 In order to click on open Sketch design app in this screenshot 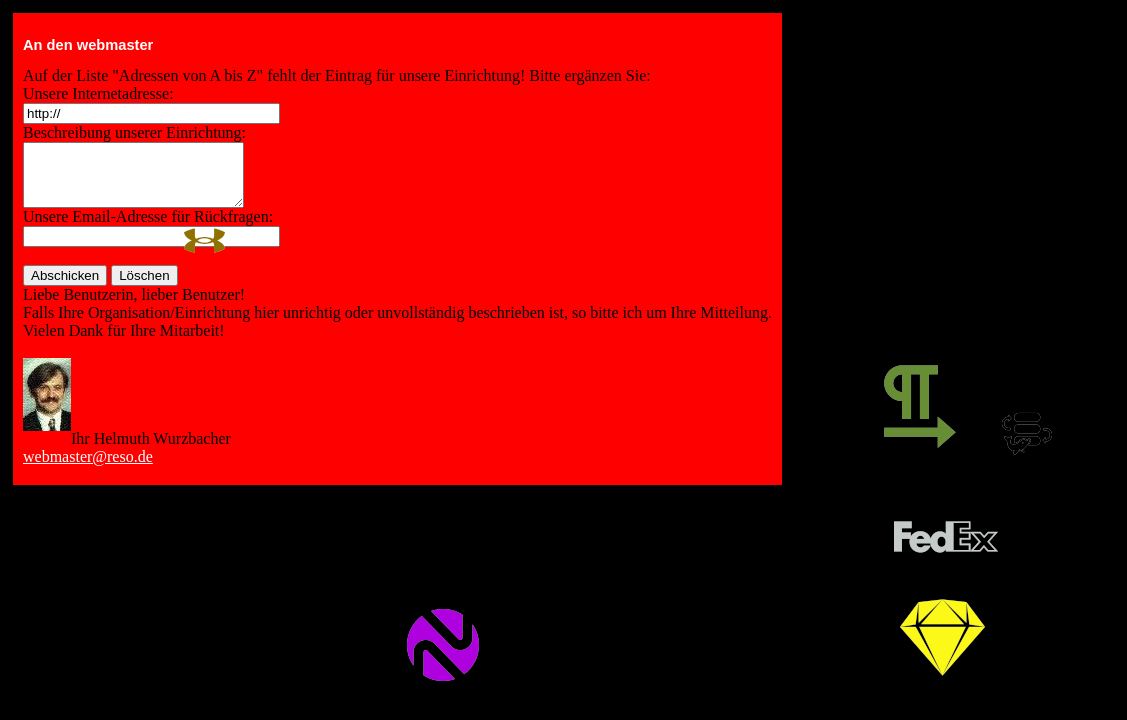, I will do `click(942, 637)`.